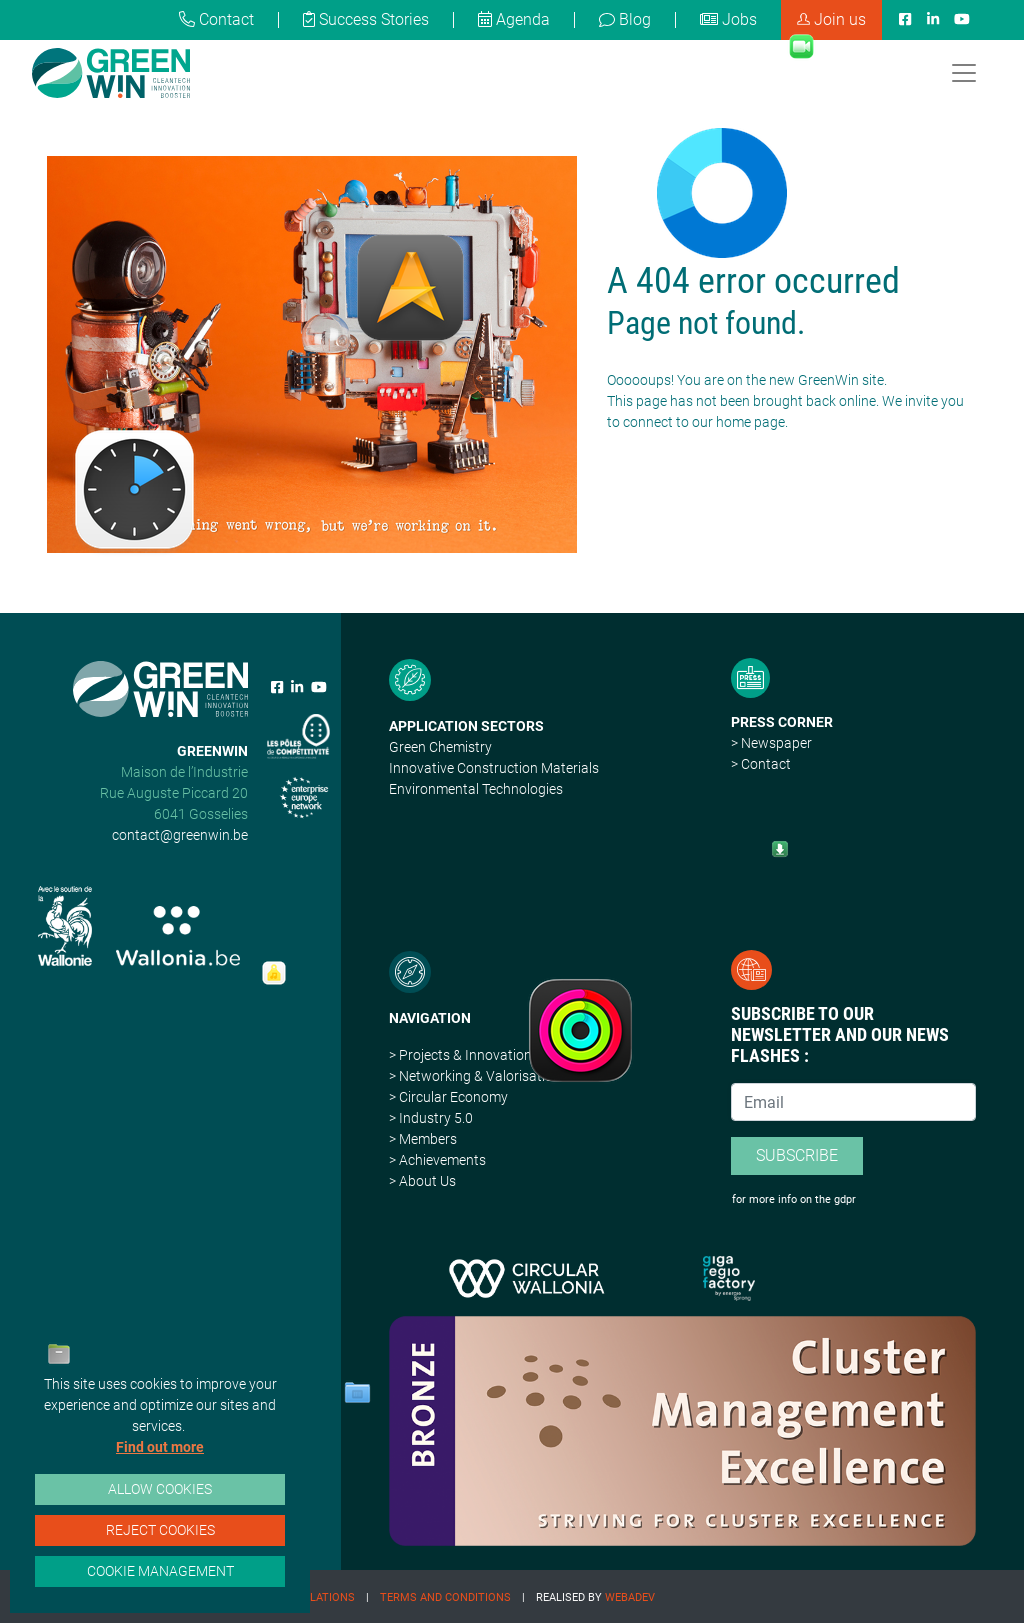  What do you see at coordinates (134, 489) in the screenshot?
I see `open safe eyes app for screen break reminders` at bounding box center [134, 489].